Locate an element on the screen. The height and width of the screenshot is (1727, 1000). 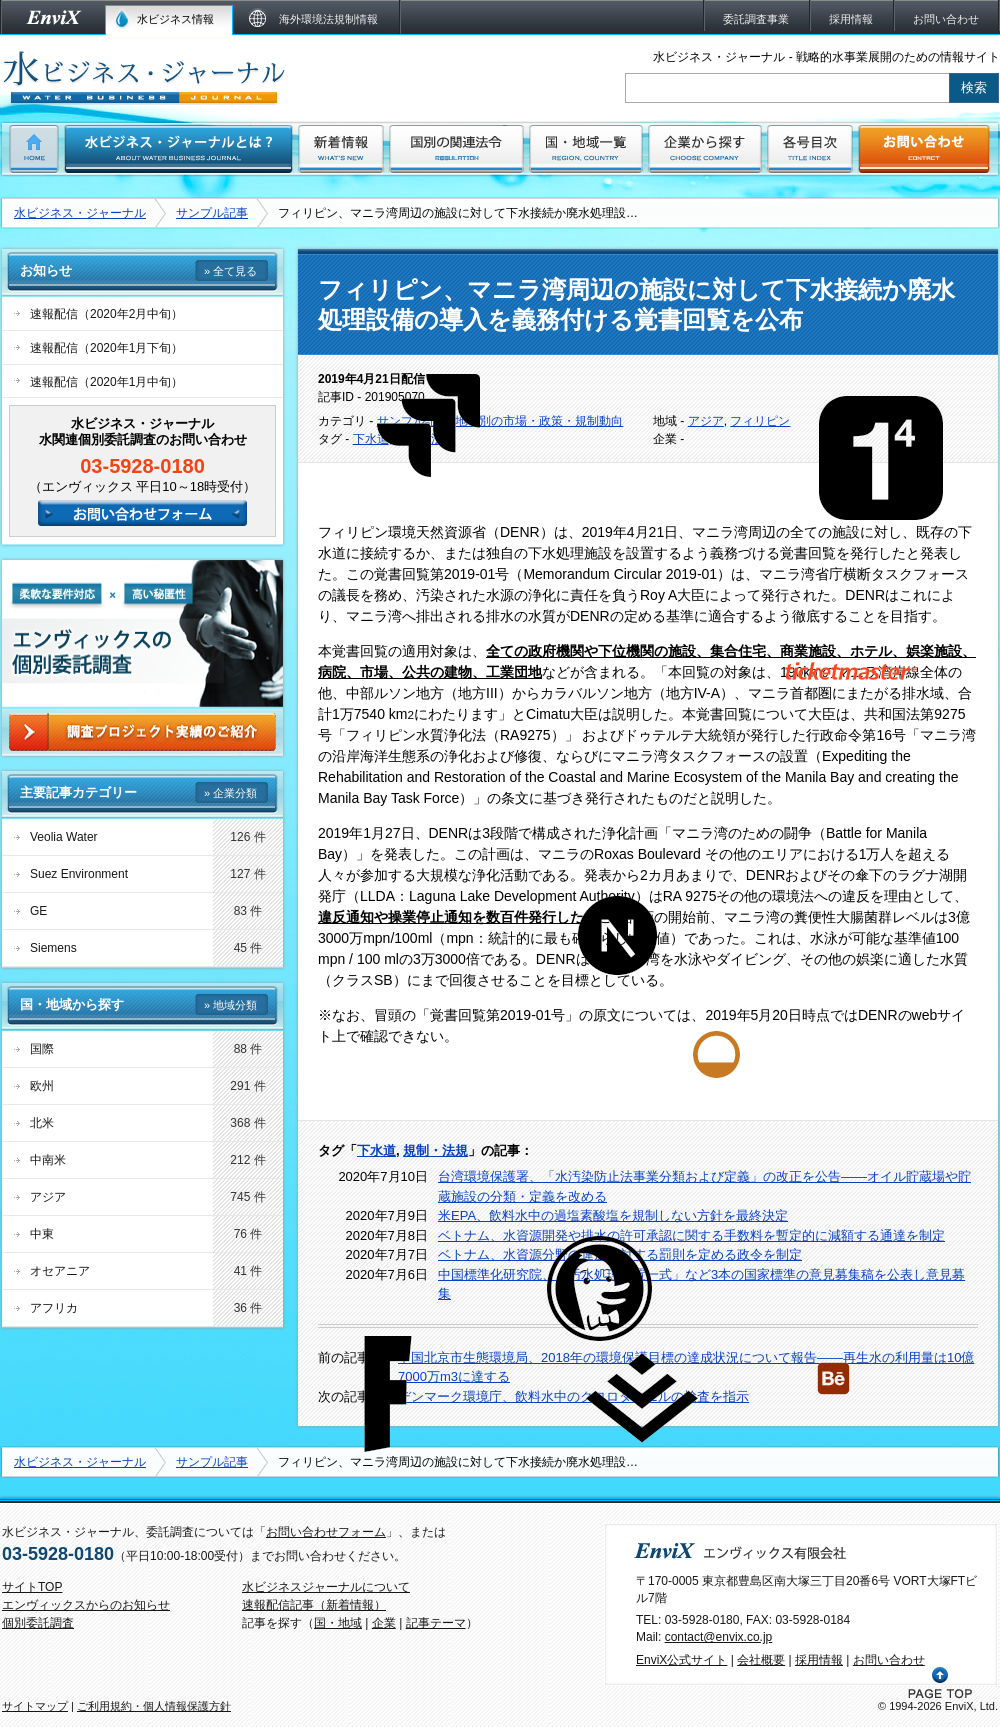
open the Sunrise calendar app is located at coordinates (716, 1054).